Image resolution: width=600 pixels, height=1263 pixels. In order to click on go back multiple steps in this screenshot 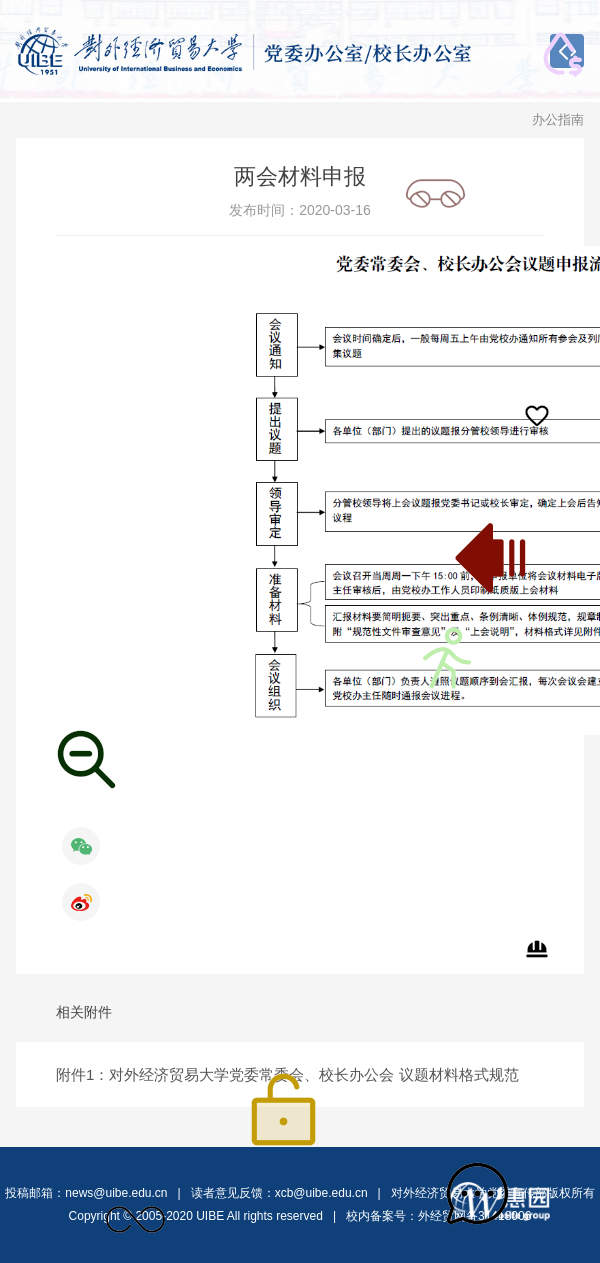, I will do `click(493, 558)`.